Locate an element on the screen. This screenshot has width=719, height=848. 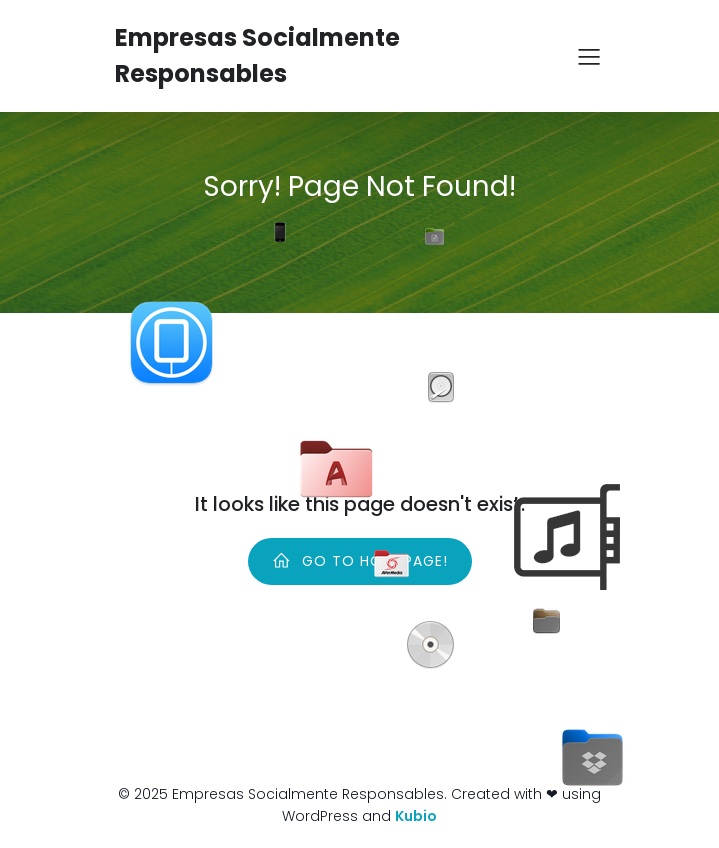
open AverMedia application folder is located at coordinates (391, 564).